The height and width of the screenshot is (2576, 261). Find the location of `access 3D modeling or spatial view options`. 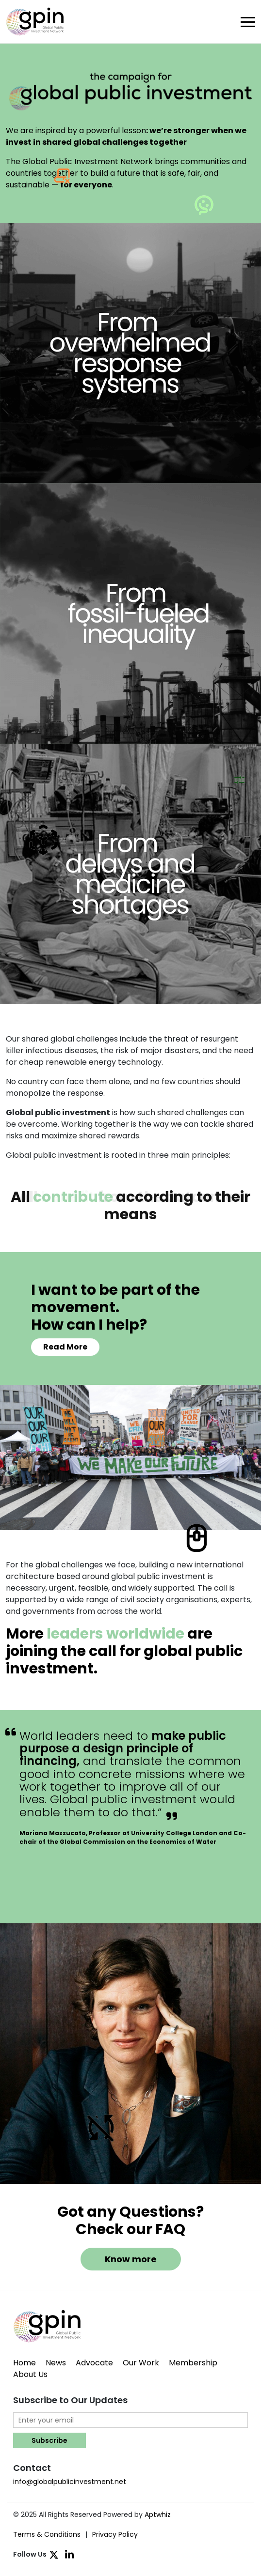

access 3D modeling or spatial view options is located at coordinates (43, 840).